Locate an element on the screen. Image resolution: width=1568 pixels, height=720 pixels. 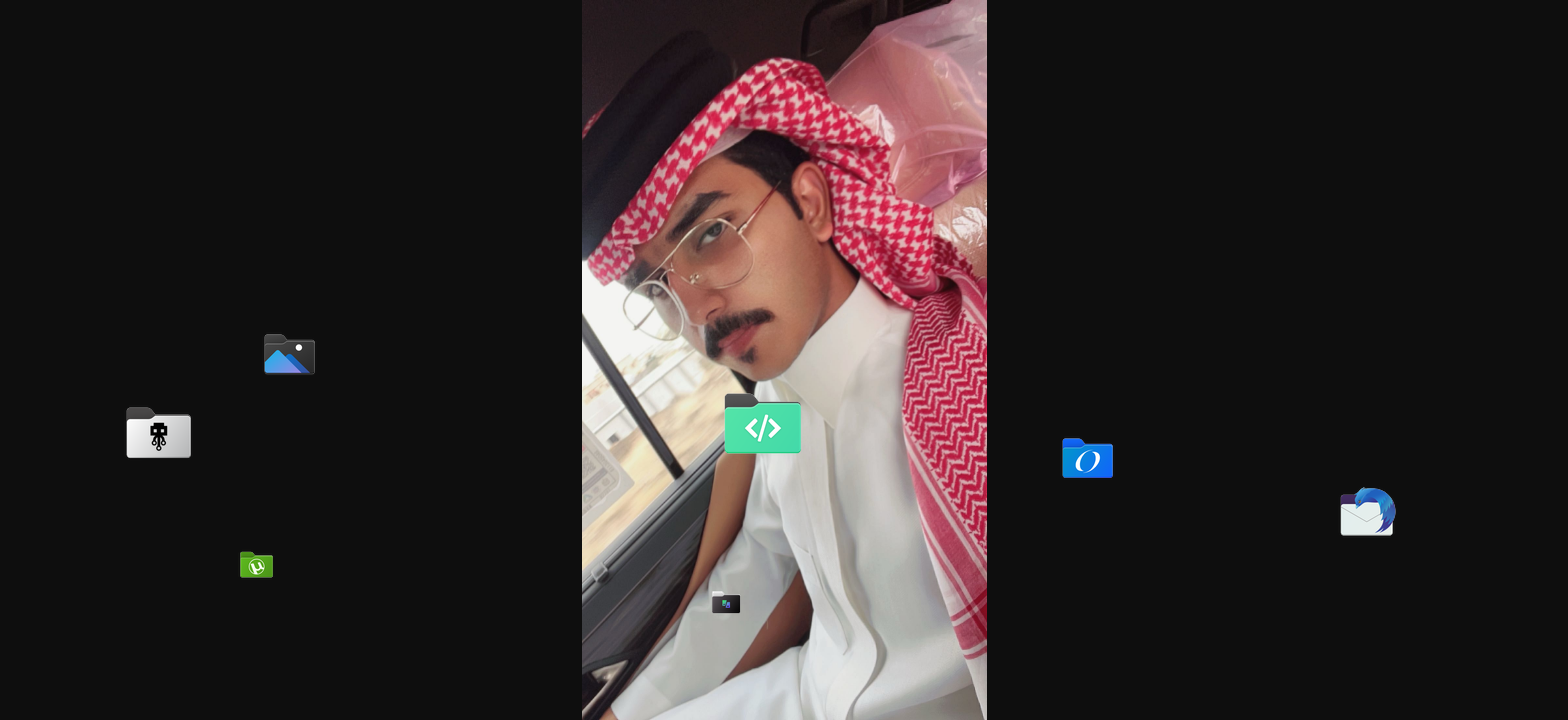
folder containing uTorrent downloads is located at coordinates (256, 565).